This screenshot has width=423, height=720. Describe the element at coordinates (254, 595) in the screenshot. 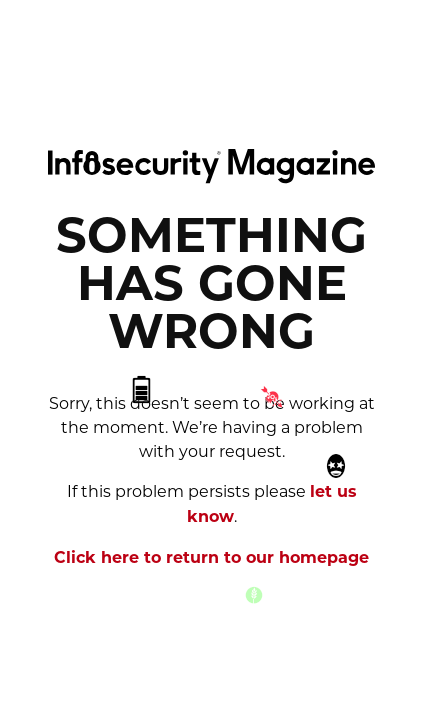

I see `indicates oat or grain ingredient` at that location.